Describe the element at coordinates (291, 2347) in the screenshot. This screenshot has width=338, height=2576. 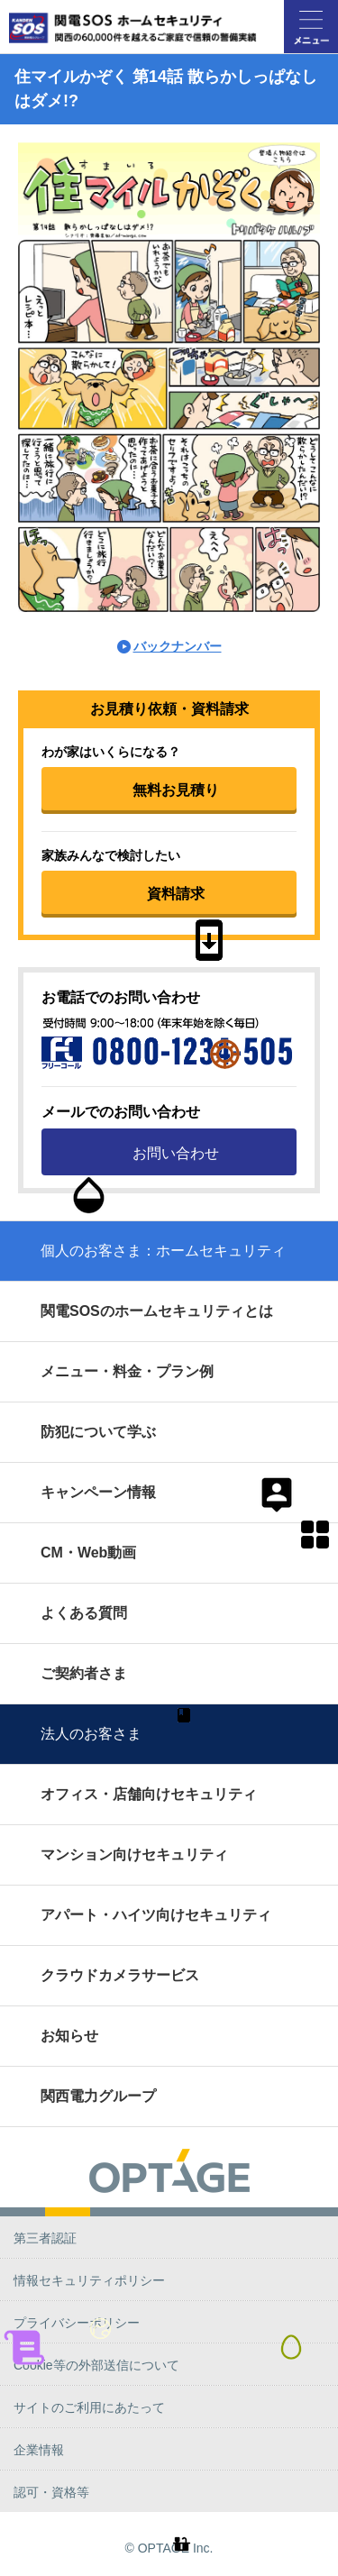
I see `indicates breakfast or food-related content` at that location.